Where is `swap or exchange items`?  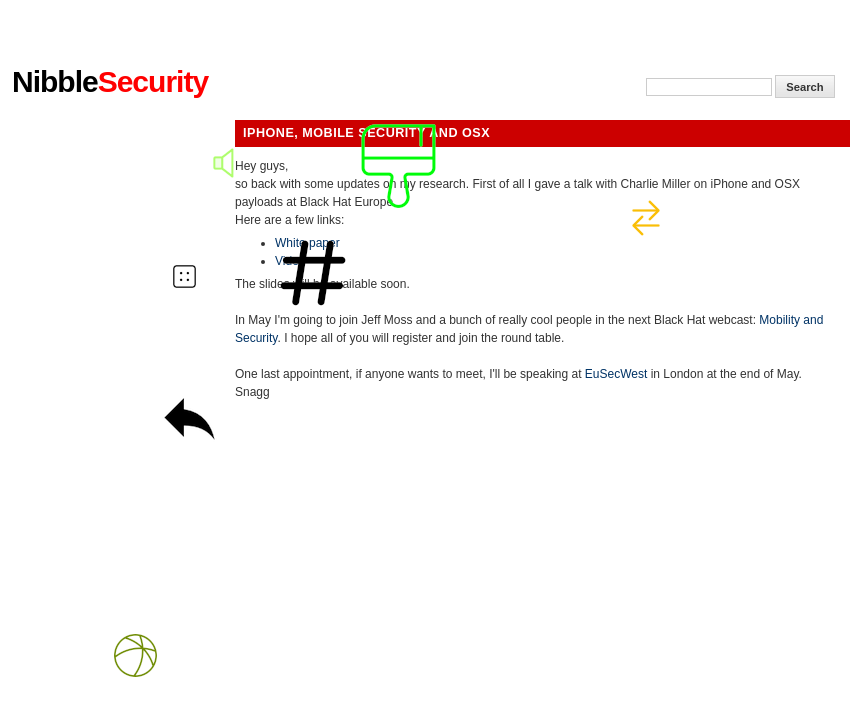 swap or exchange items is located at coordinates (646, 218).